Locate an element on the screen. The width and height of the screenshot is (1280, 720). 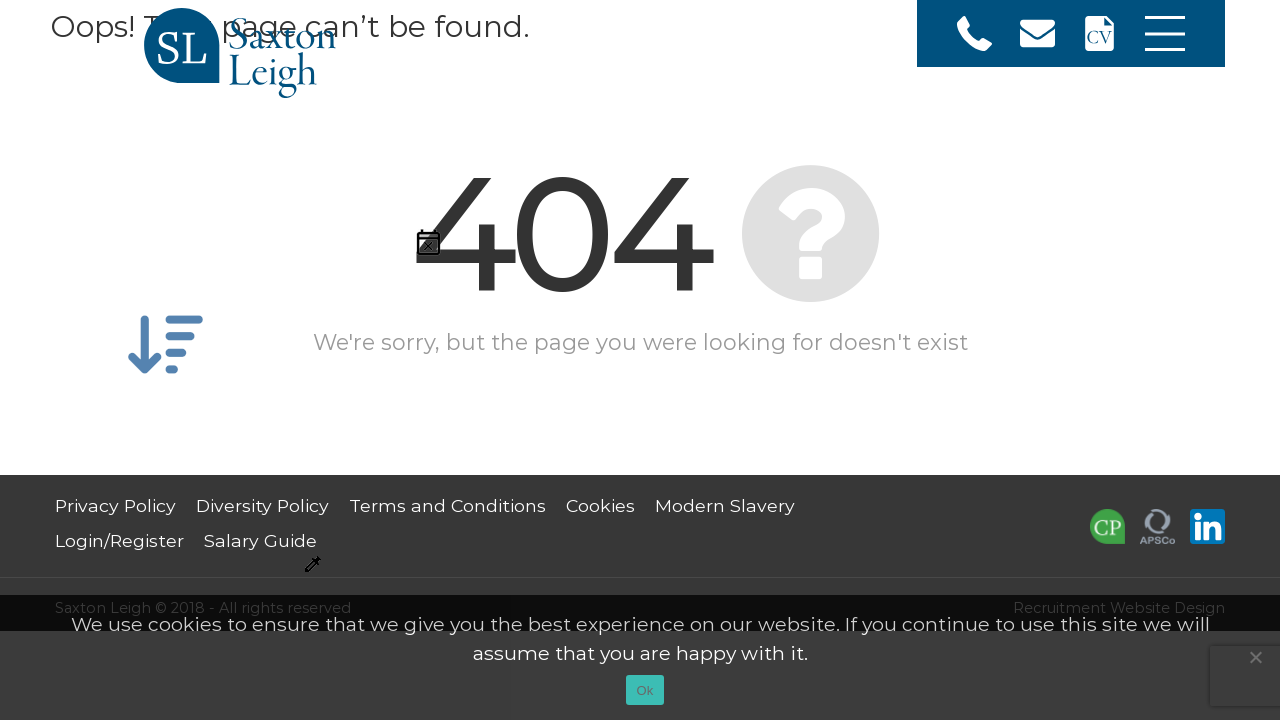
indicates a busy or unavailable event is located at coordinates (428, 243).